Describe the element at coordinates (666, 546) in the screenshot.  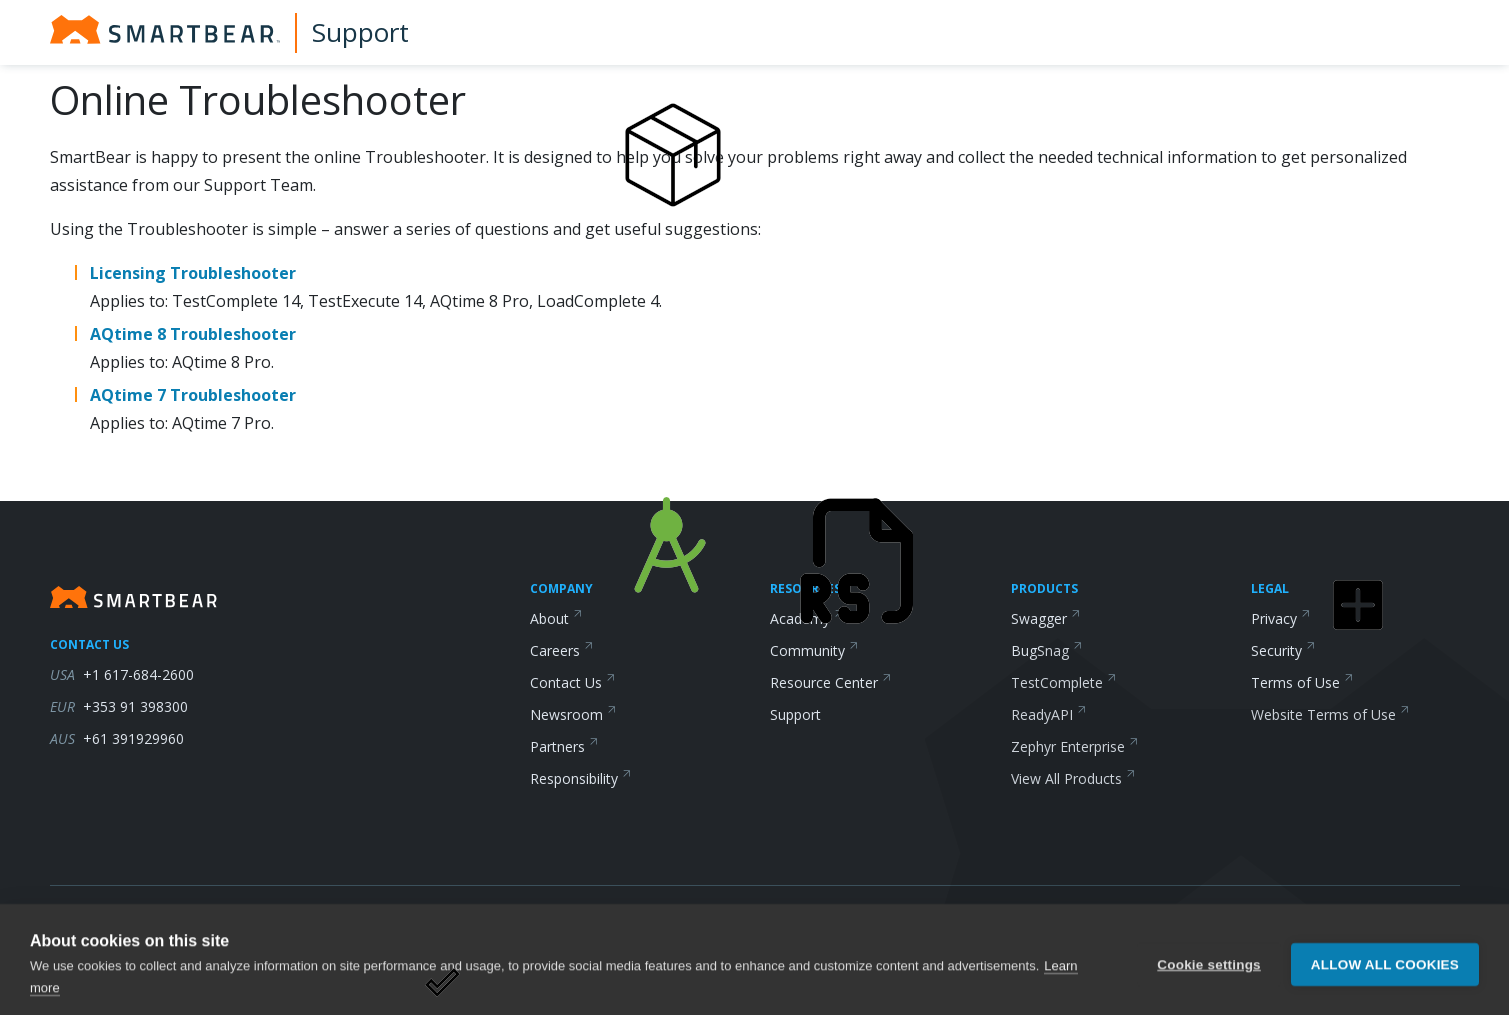
I see `access drawing or measurement tools` at that location.